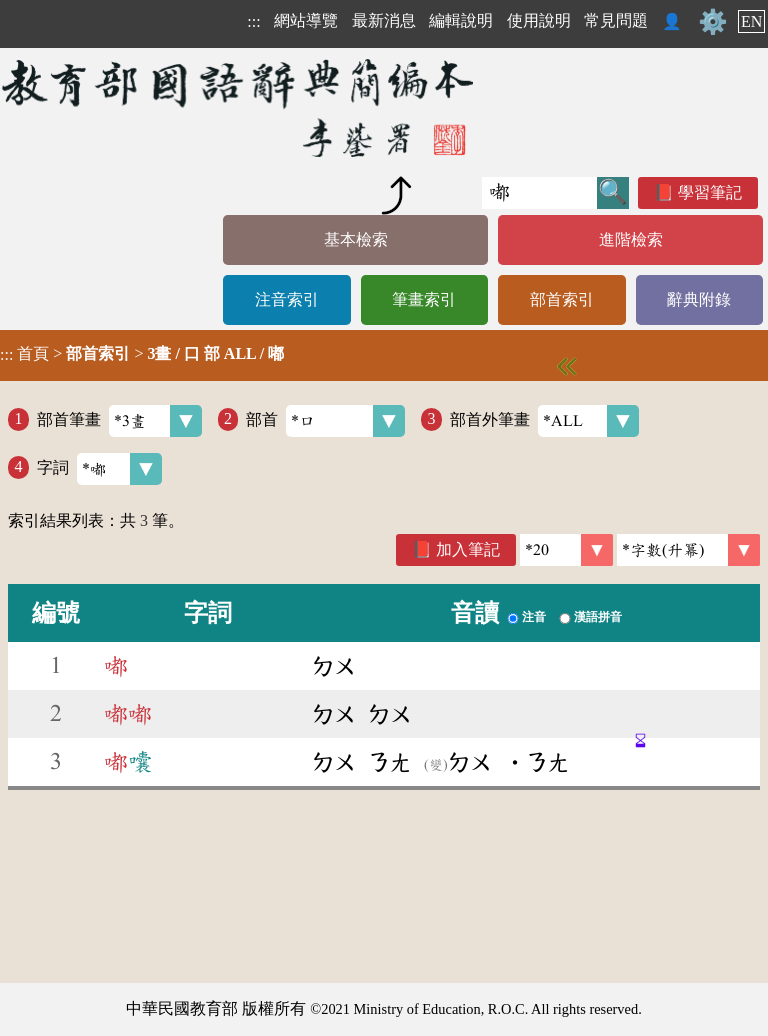  Describe the element at coordinates (567, 366) in the screenshot. I see `go back to the beginning` at that location.